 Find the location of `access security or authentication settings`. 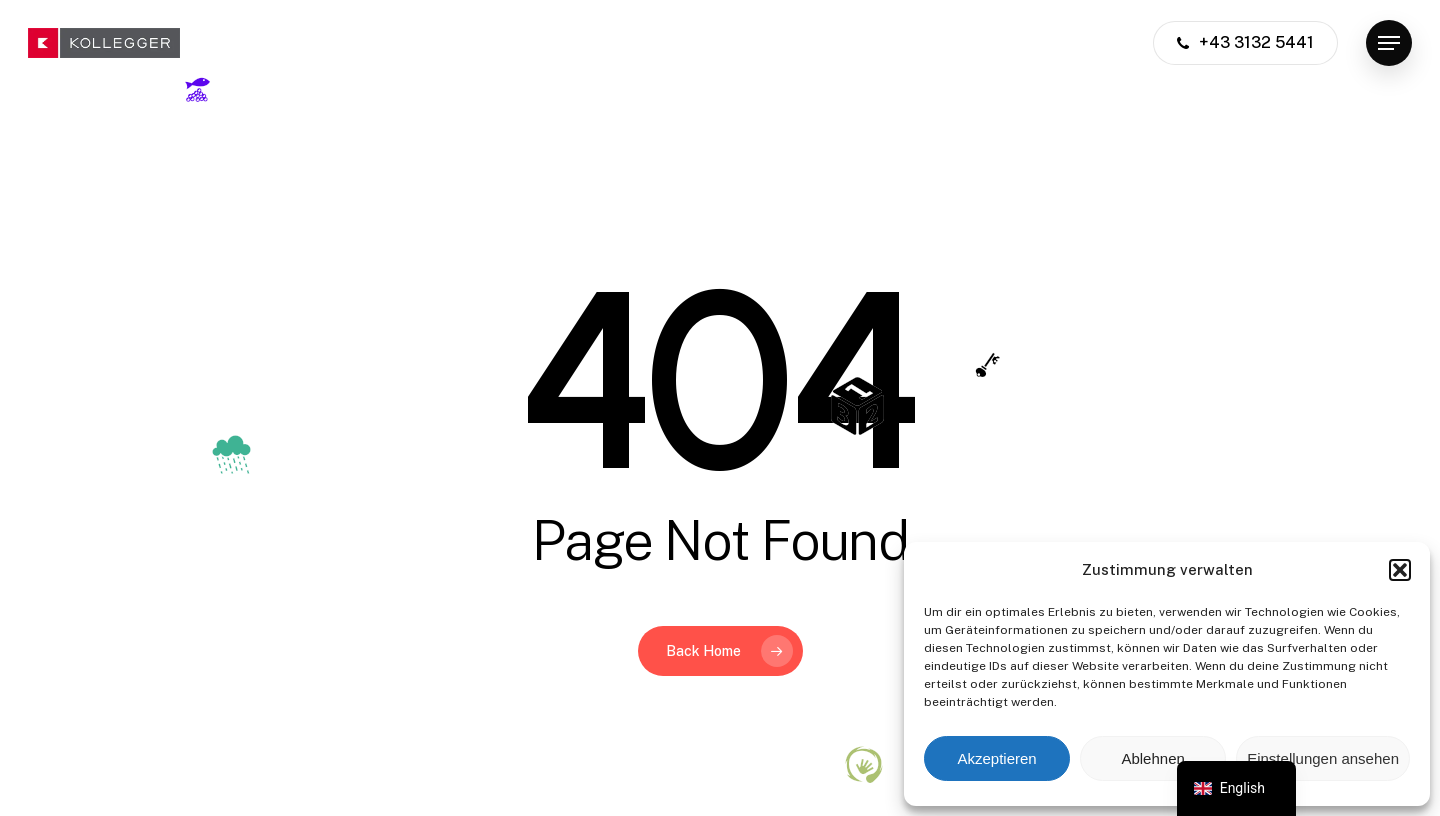

access security or authentication settings is located at coordinates (988, 365).